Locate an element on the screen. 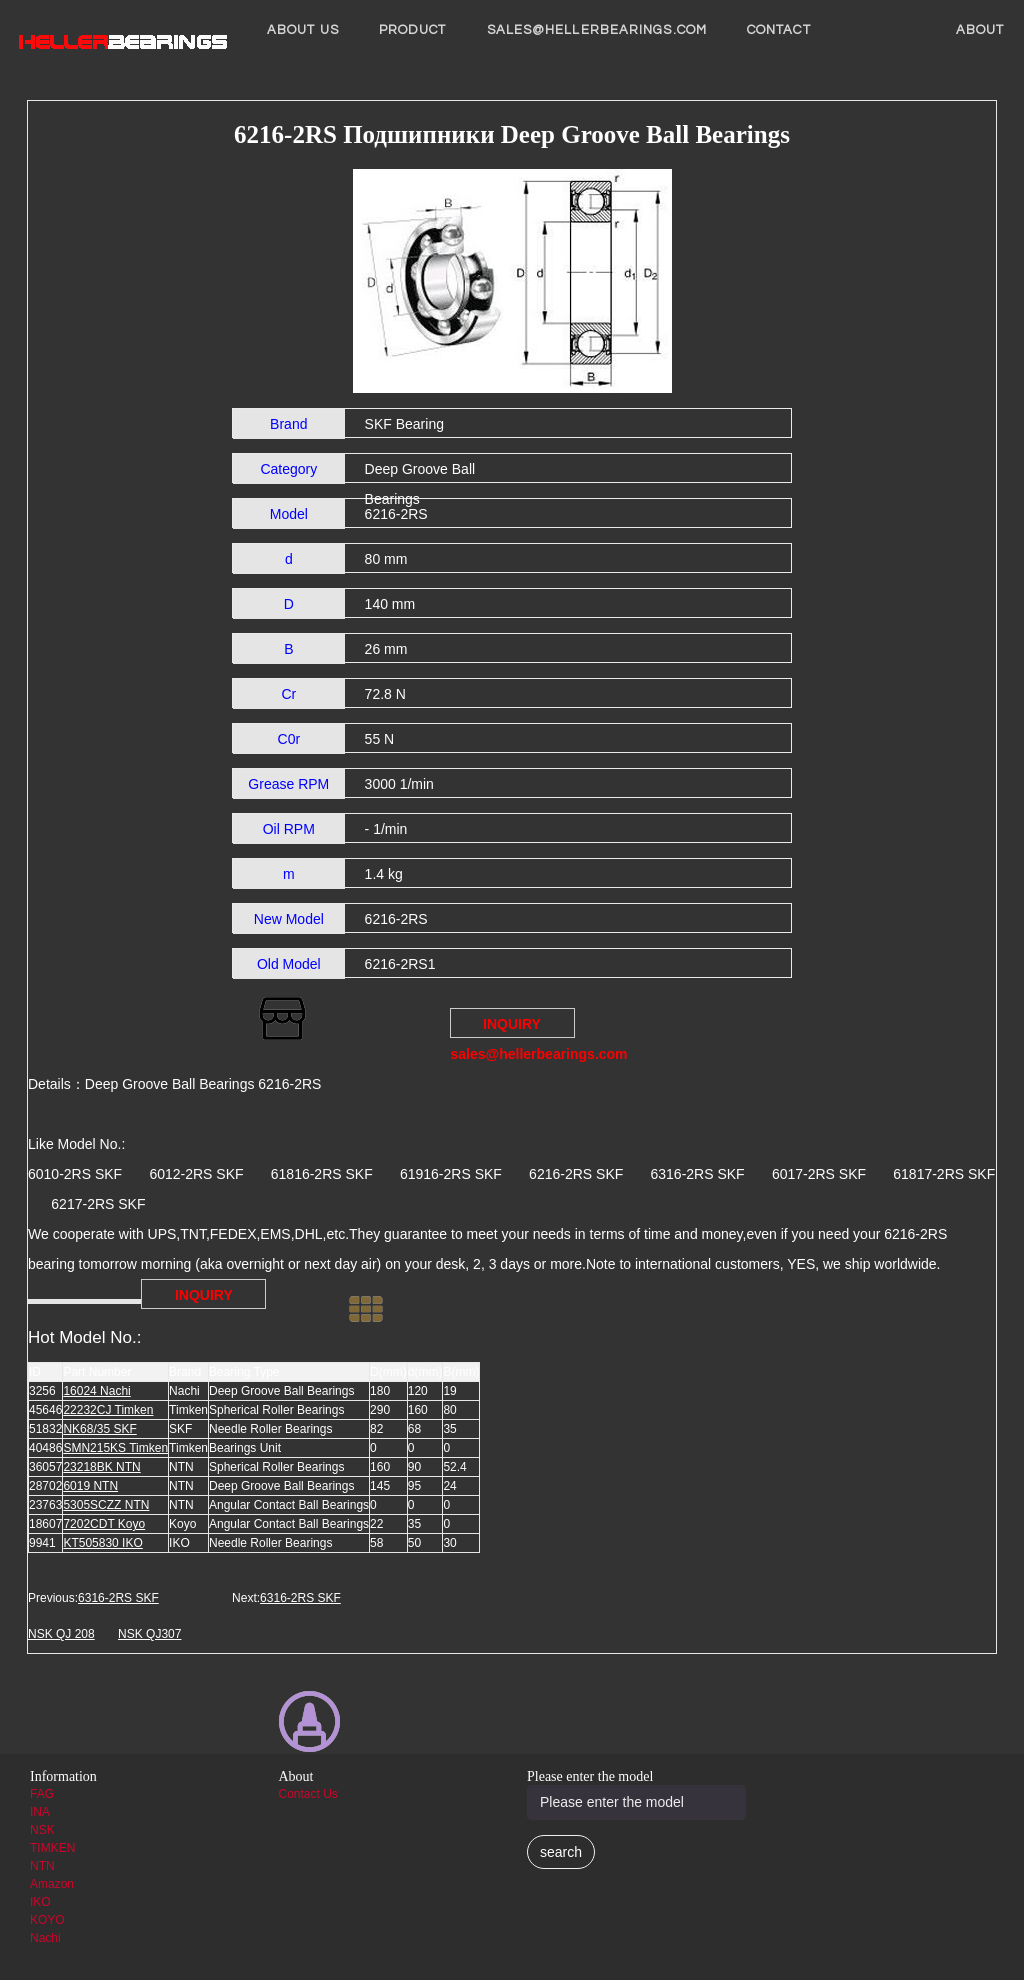 The height and width of the screenshot is (1980, 1024). access the online store or marketplace is located at coordinates (282, 1018).